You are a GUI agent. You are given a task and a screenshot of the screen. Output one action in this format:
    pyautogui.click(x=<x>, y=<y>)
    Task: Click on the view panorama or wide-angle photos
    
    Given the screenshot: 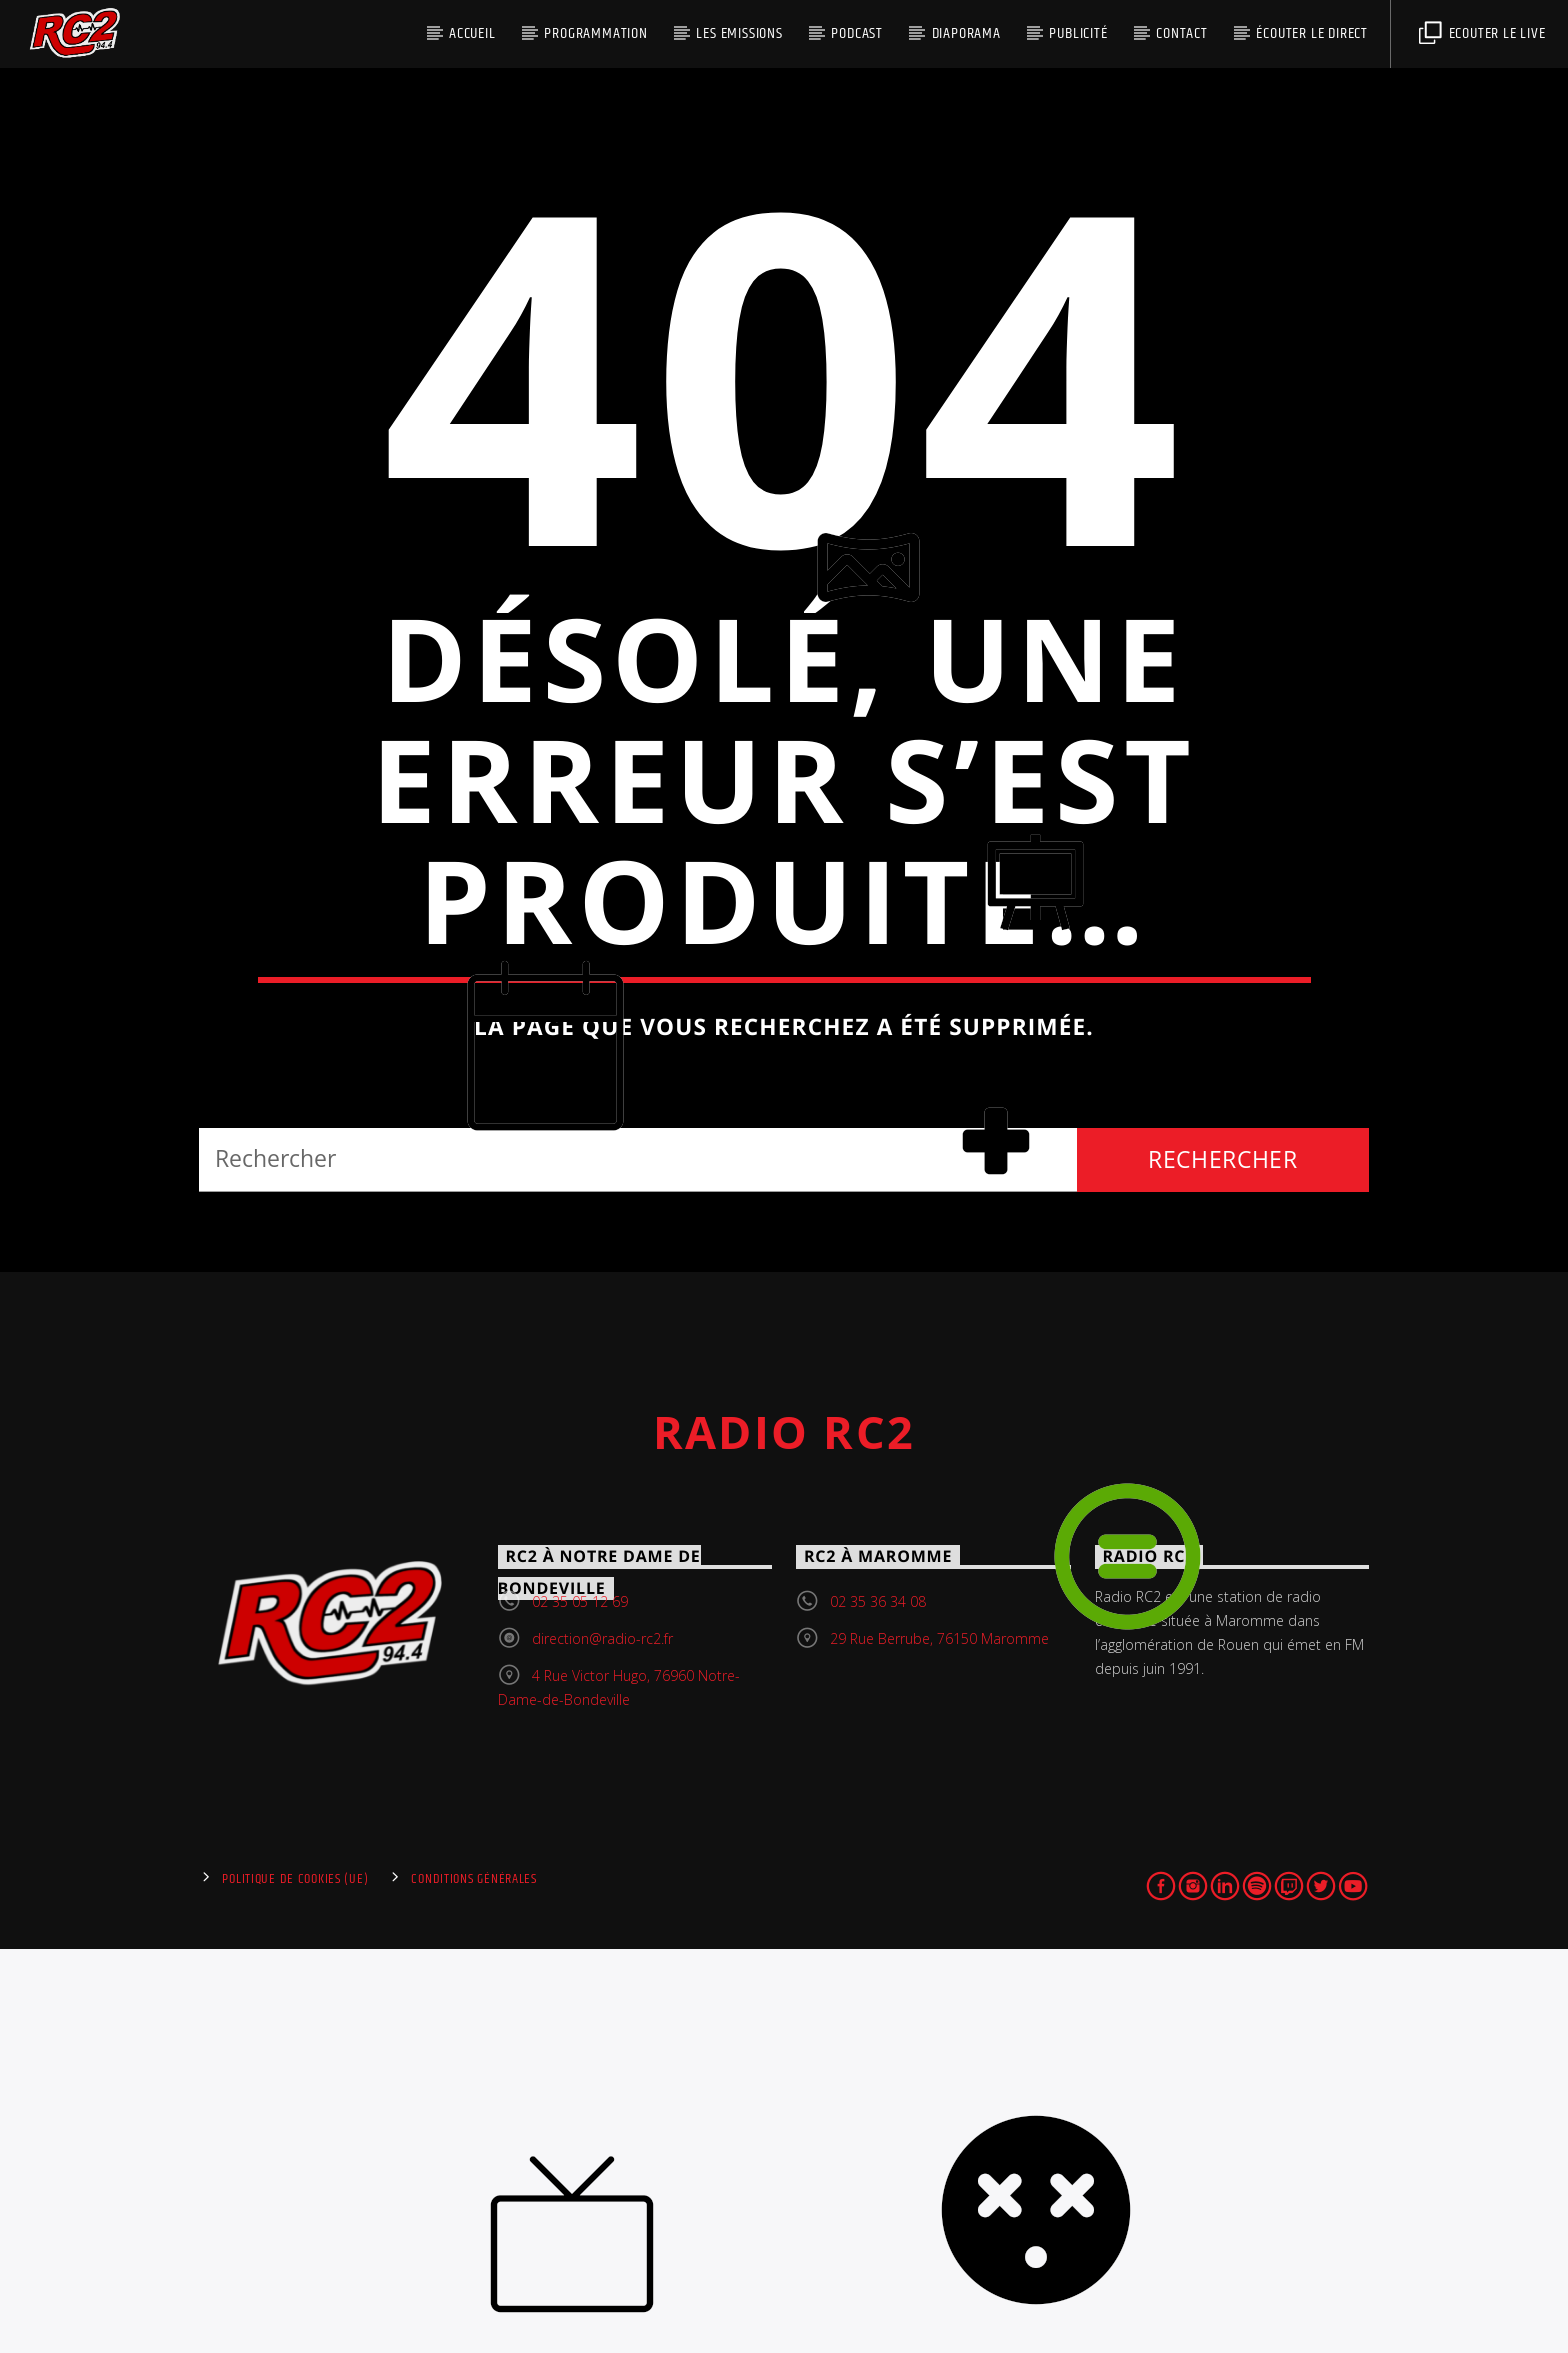 What is the action you would take?
    pyautogui.click(x=868, y=567)
    